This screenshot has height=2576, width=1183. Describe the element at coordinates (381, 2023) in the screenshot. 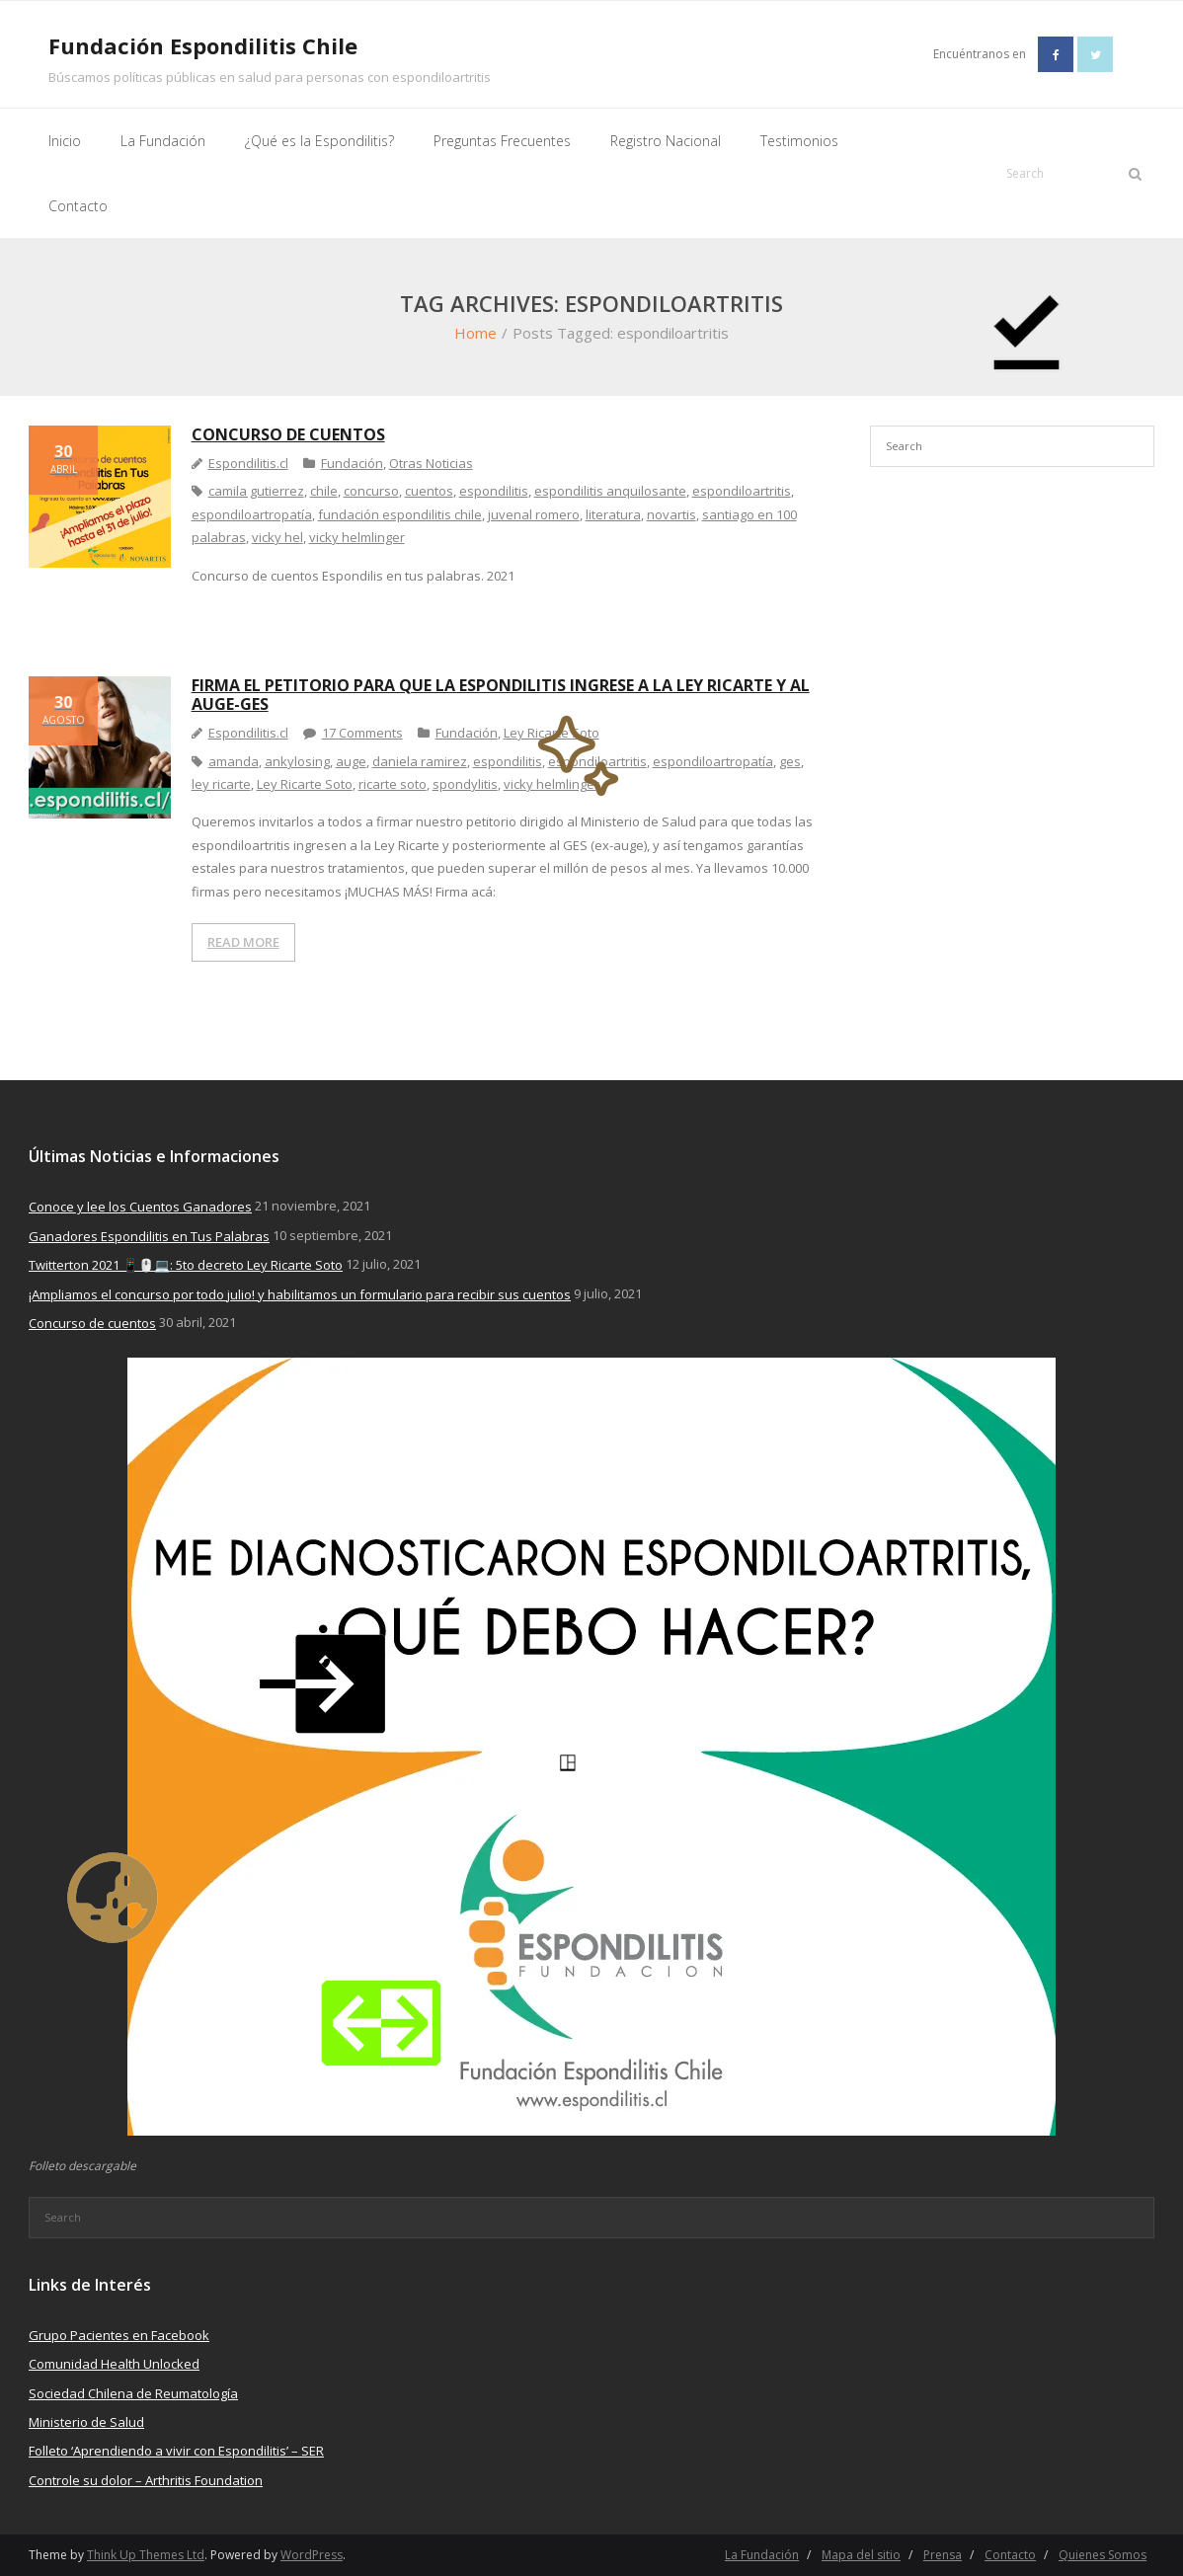

I see `toggle between true/false boolean values` at that location.